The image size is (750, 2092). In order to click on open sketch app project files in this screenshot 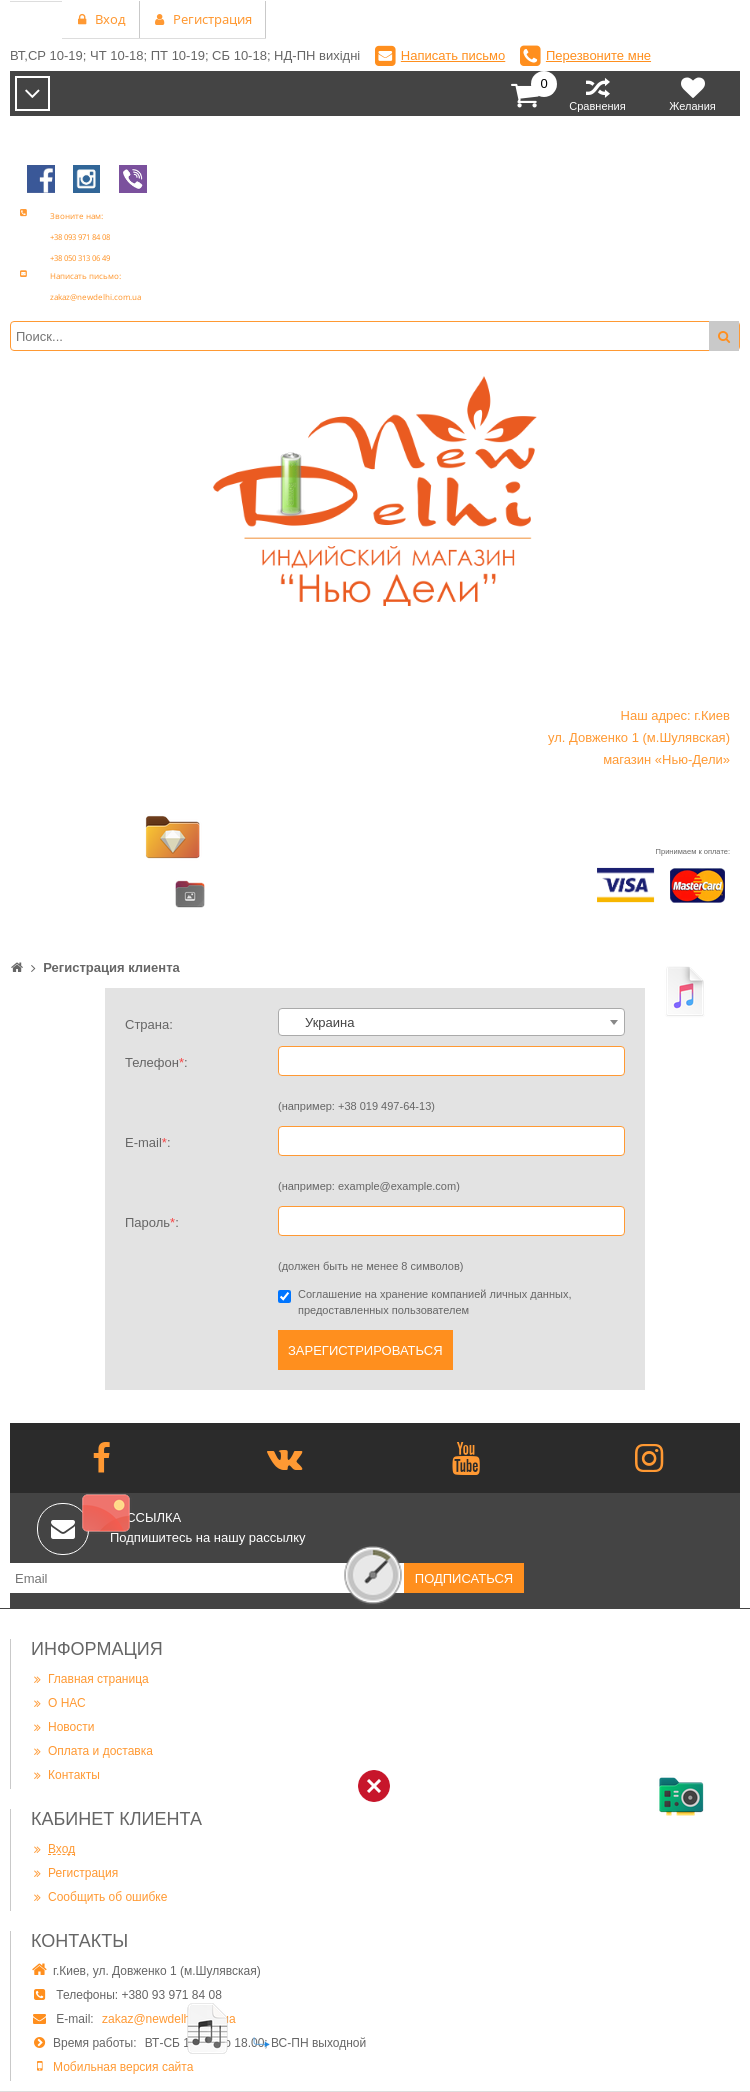, I will do `click(172, 838)`.